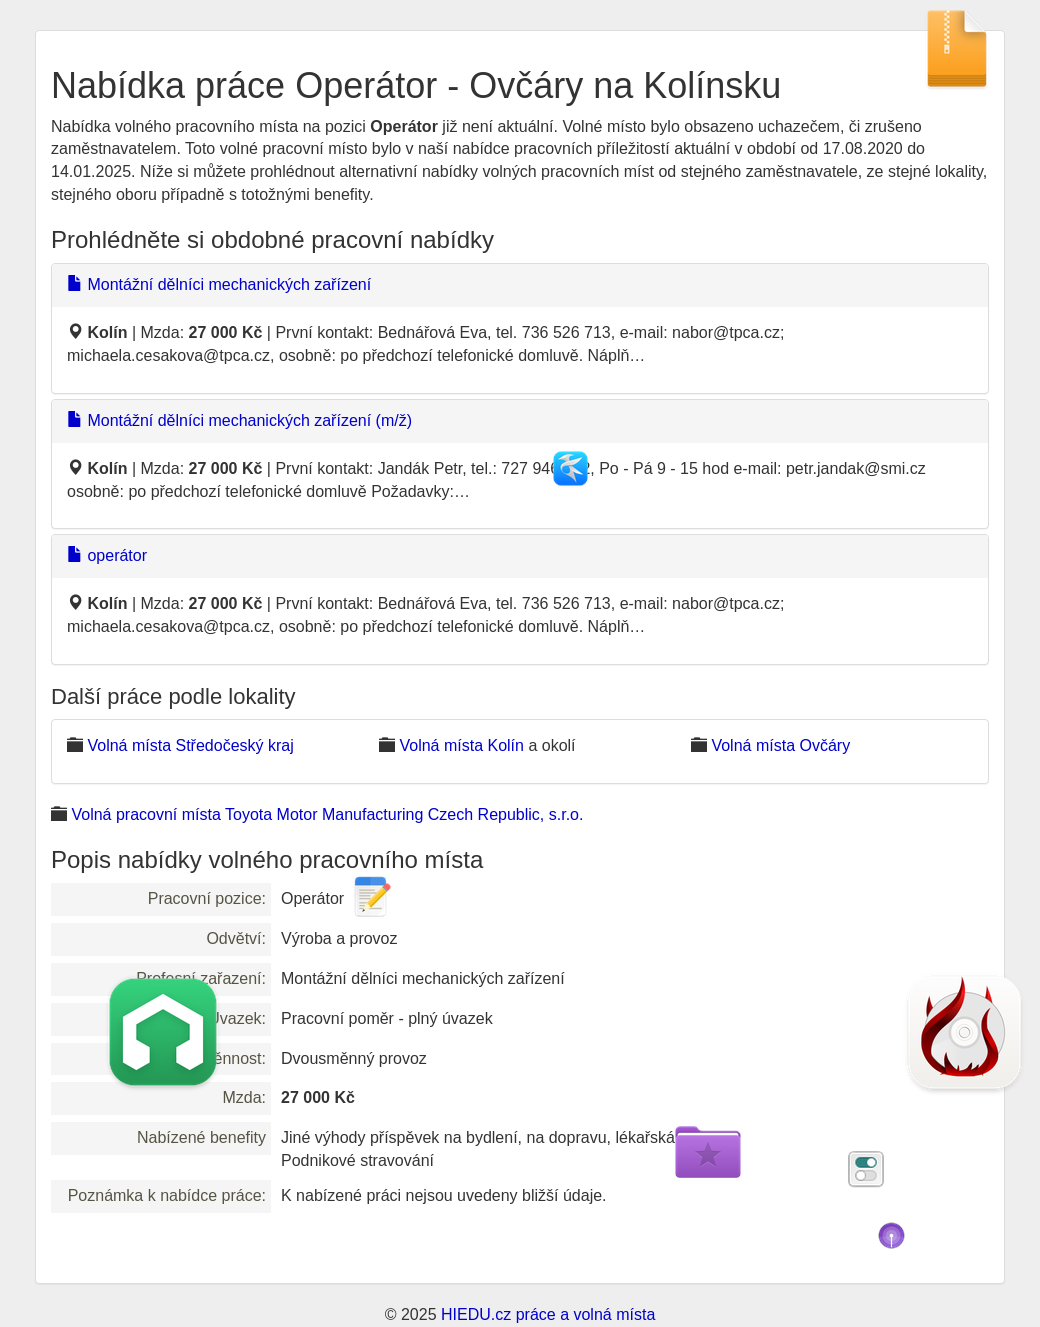 This screenshot has height=1327, width=1040. I want to click on open LMMS music production software, so click(163, 1032).